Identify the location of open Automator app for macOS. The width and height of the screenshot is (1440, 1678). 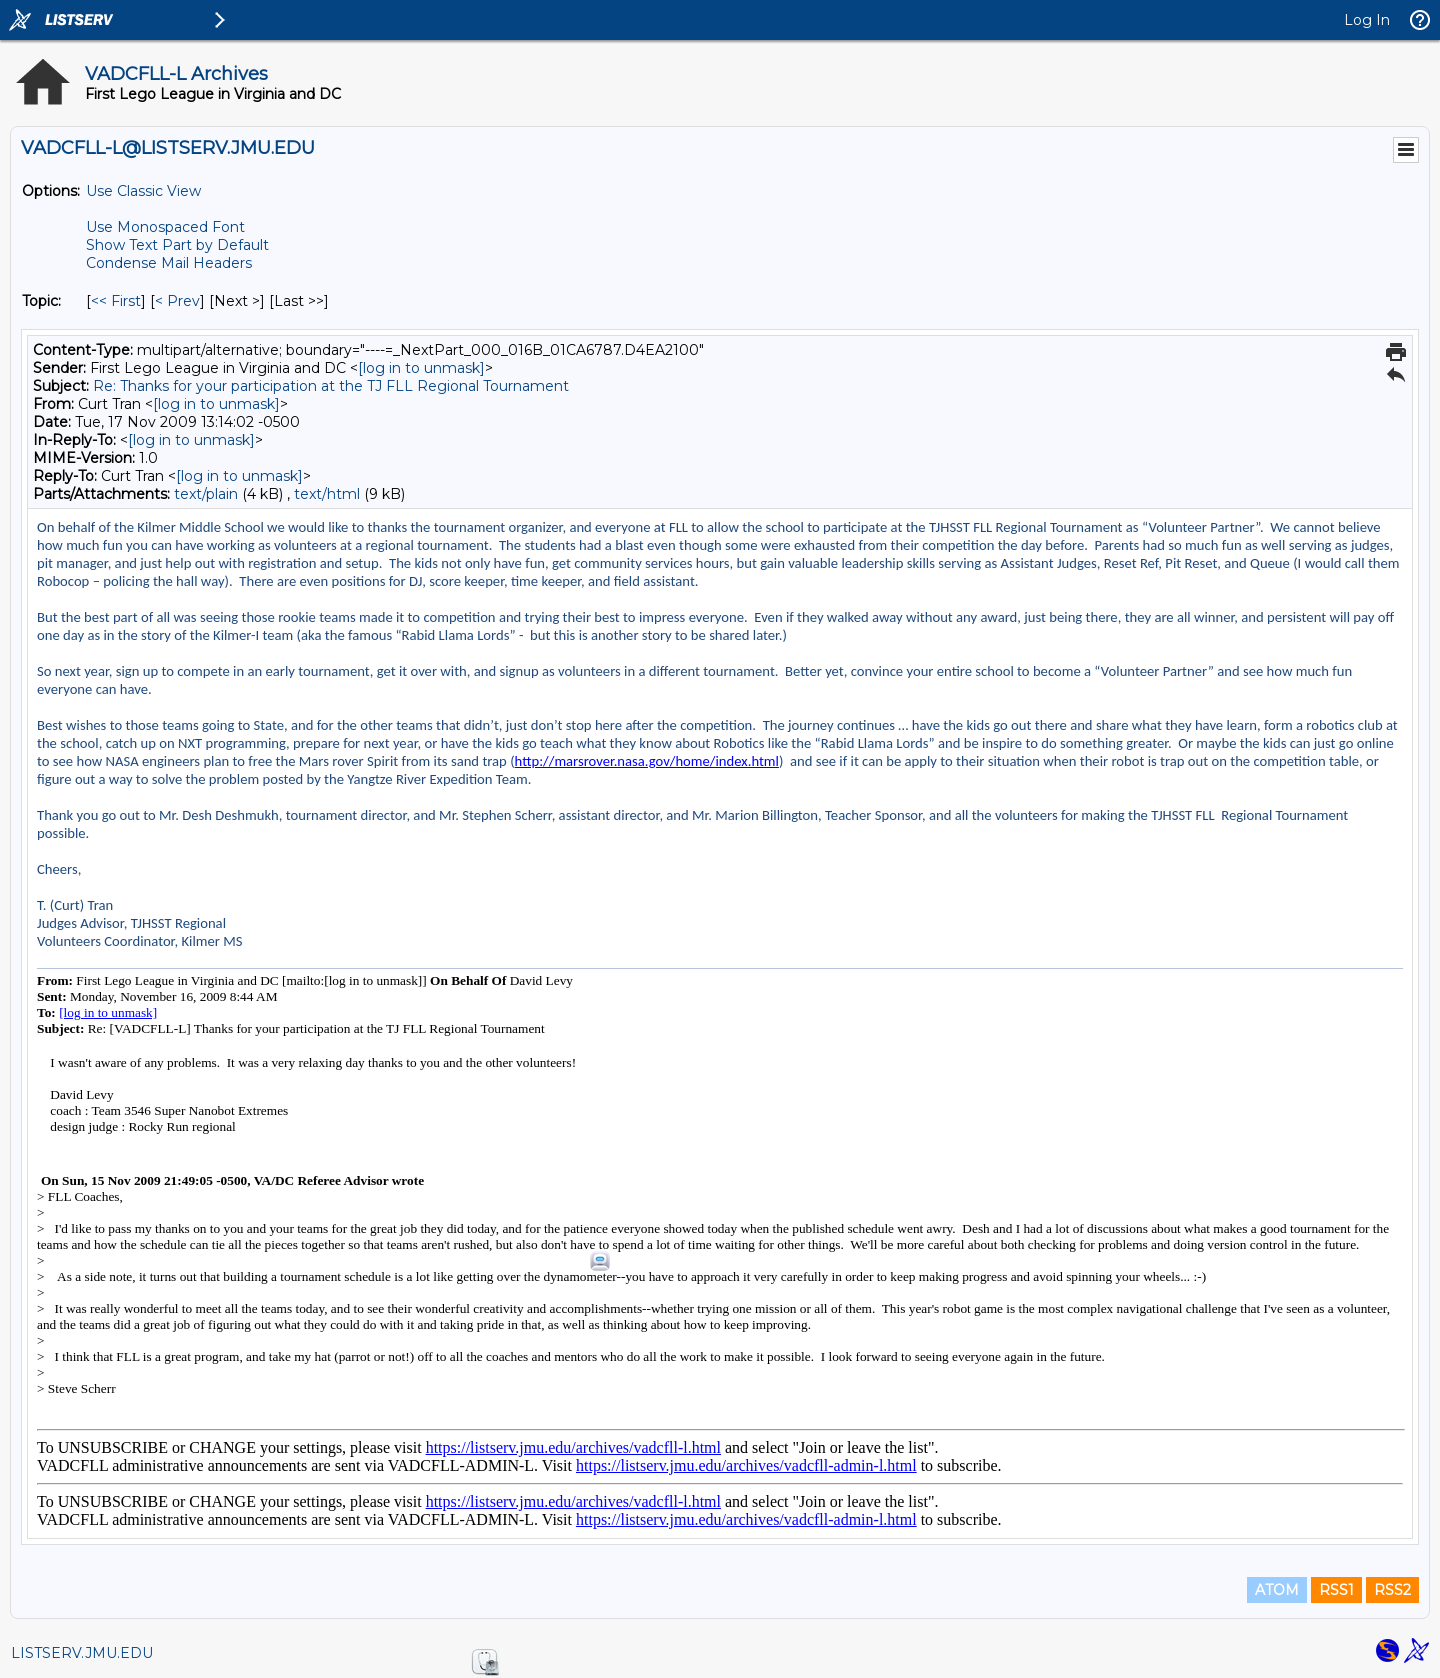
(600, 1261).